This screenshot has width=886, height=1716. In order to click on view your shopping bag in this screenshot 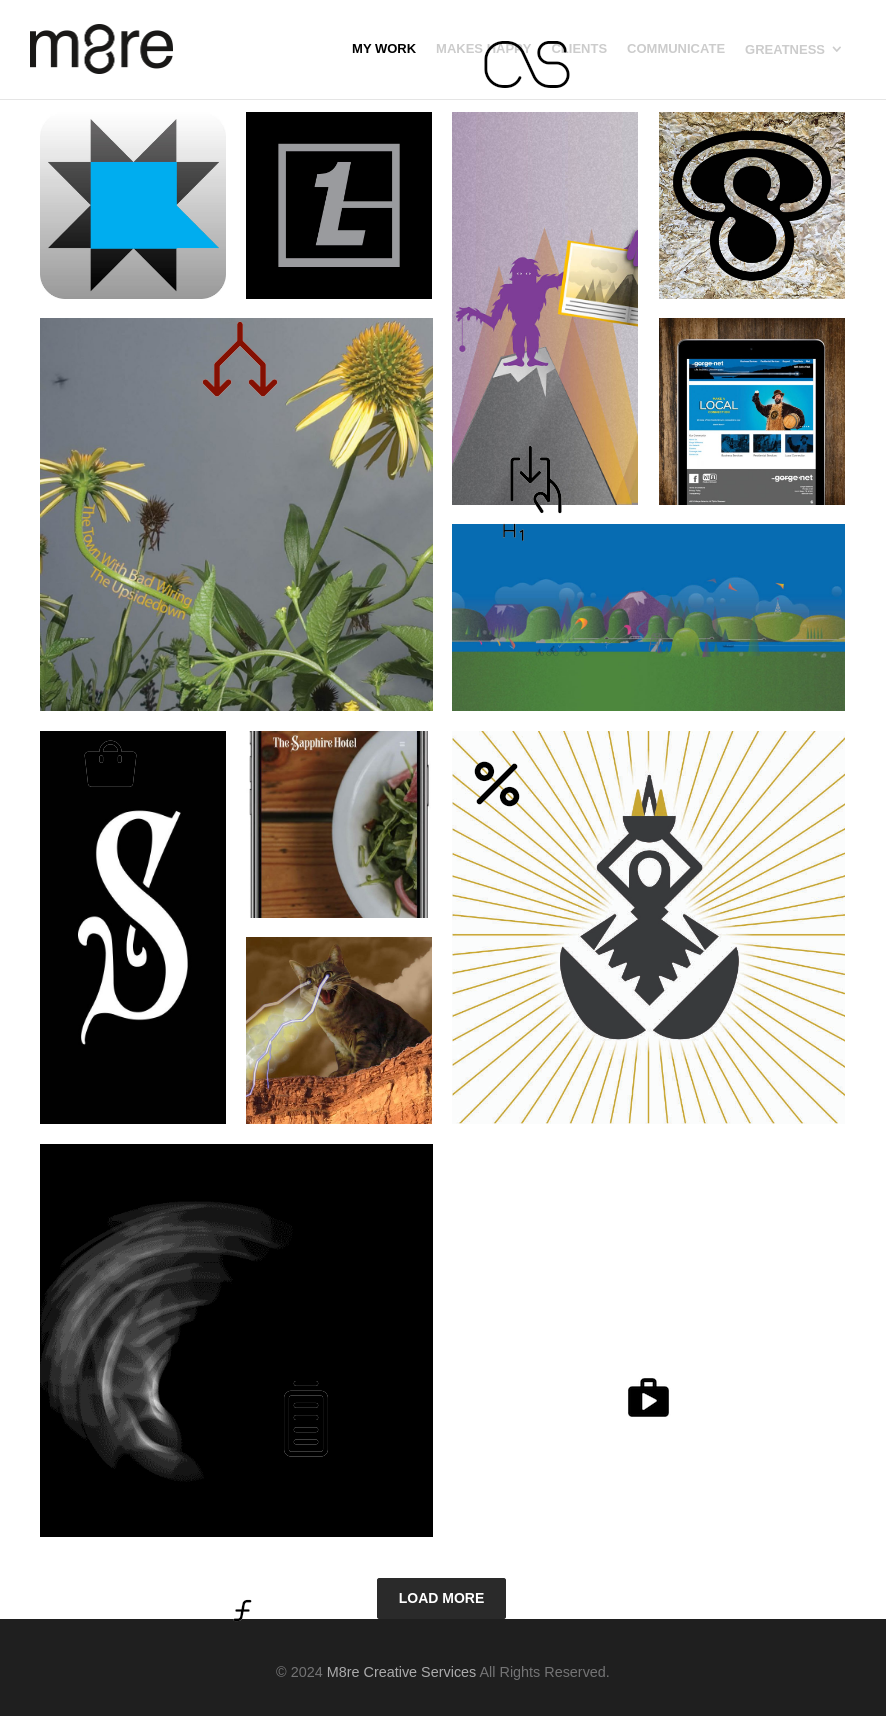, I will do `click(110, 766)`.